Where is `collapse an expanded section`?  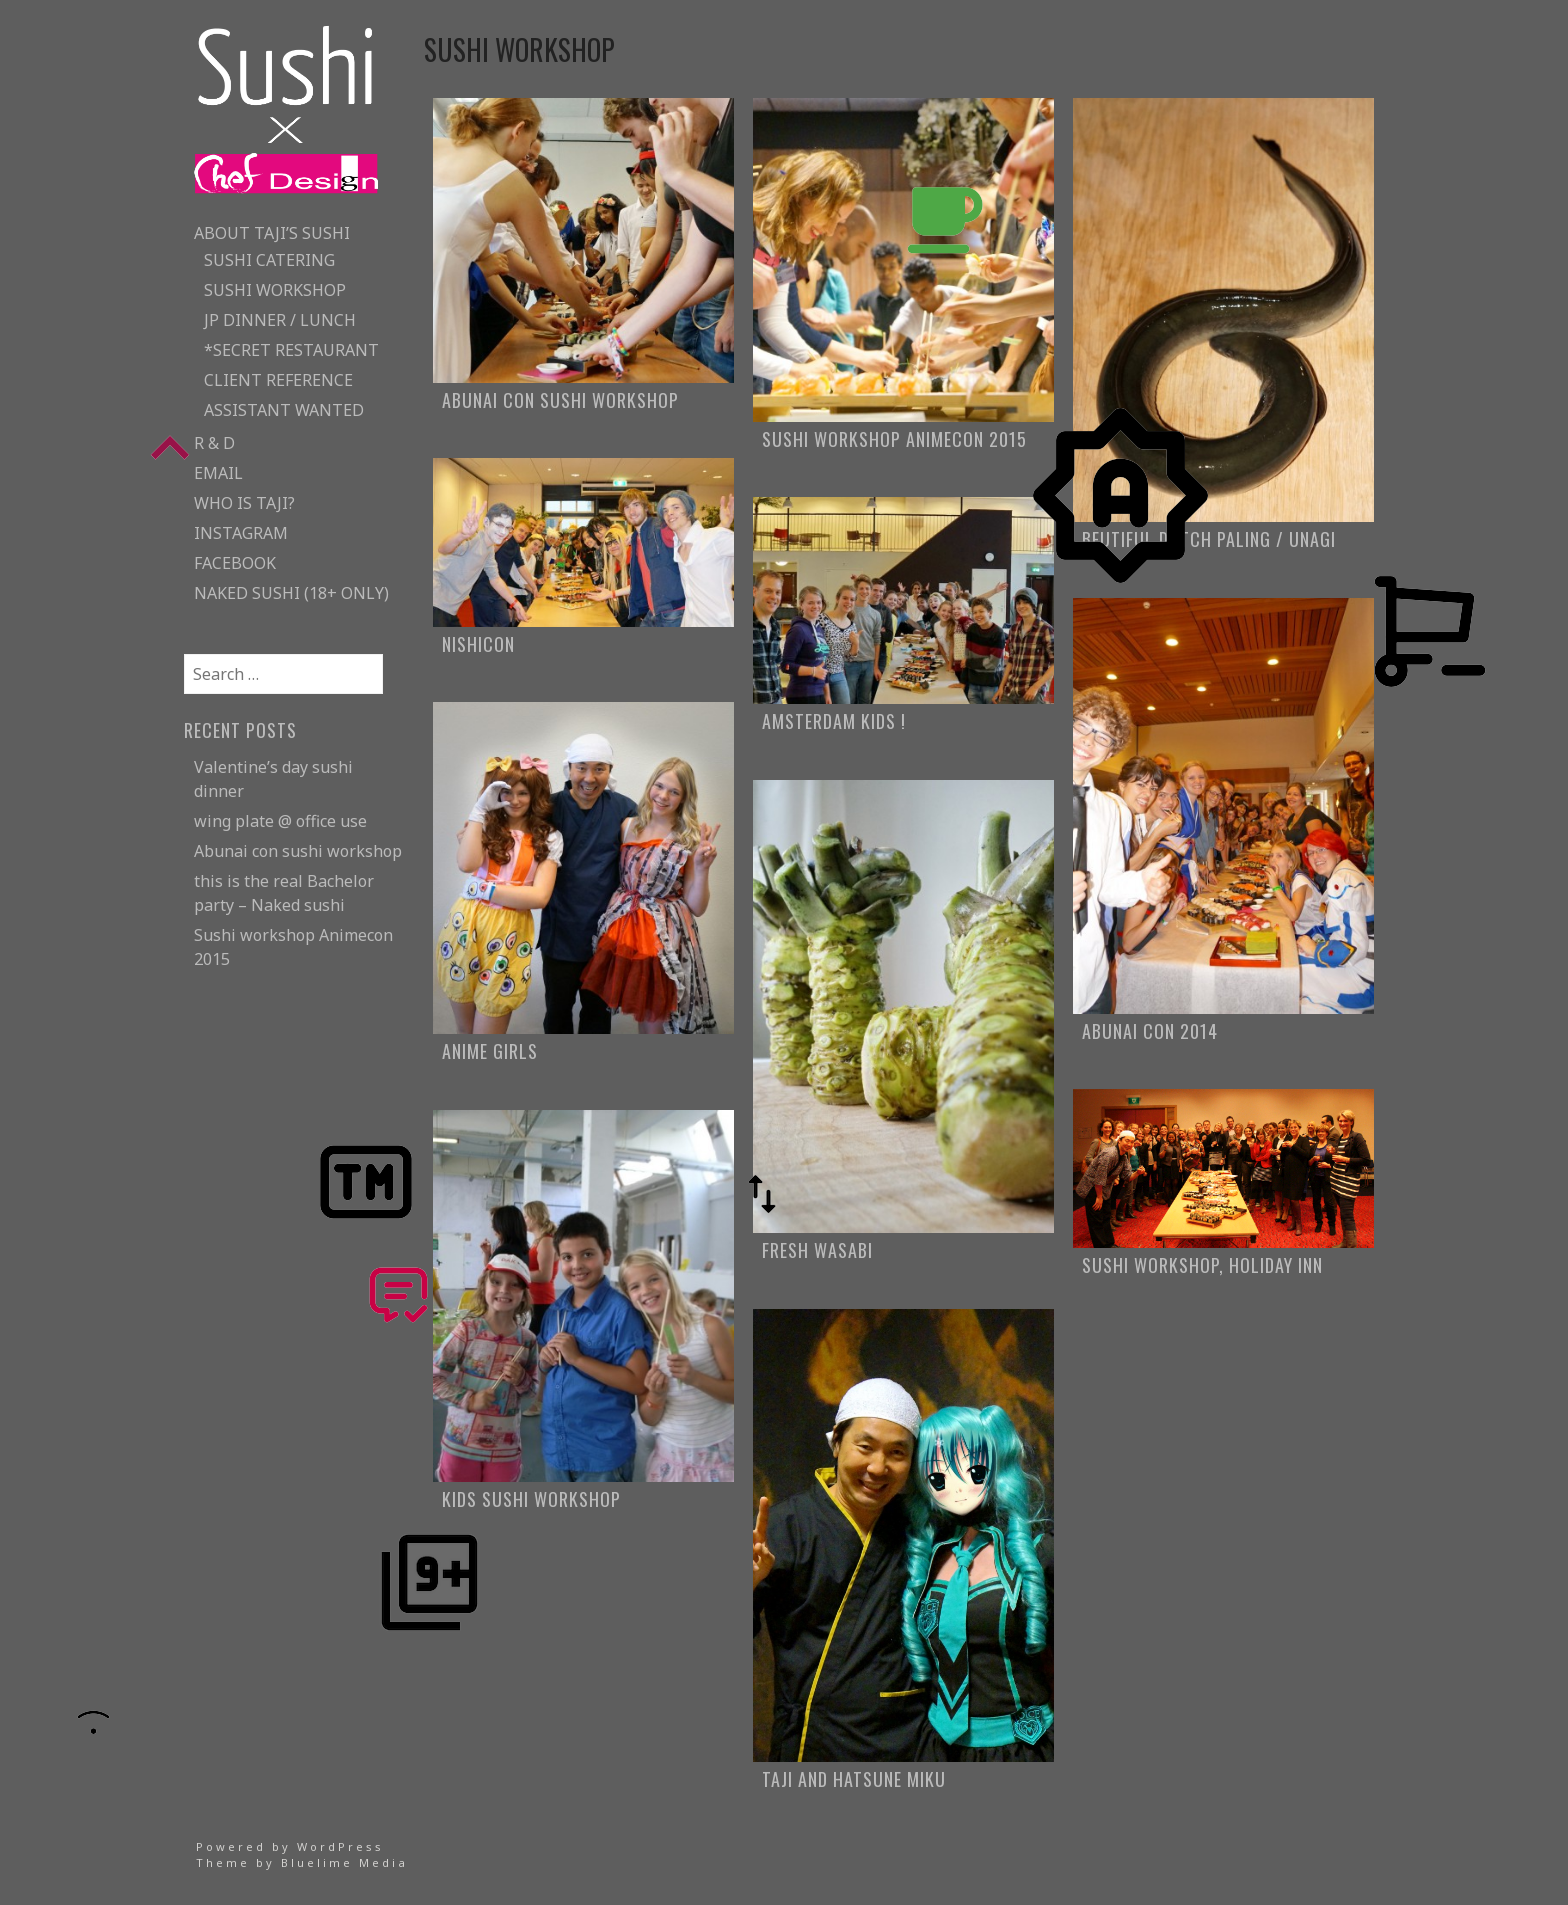 collapse an expanded section is located at coordinates (170, 448).